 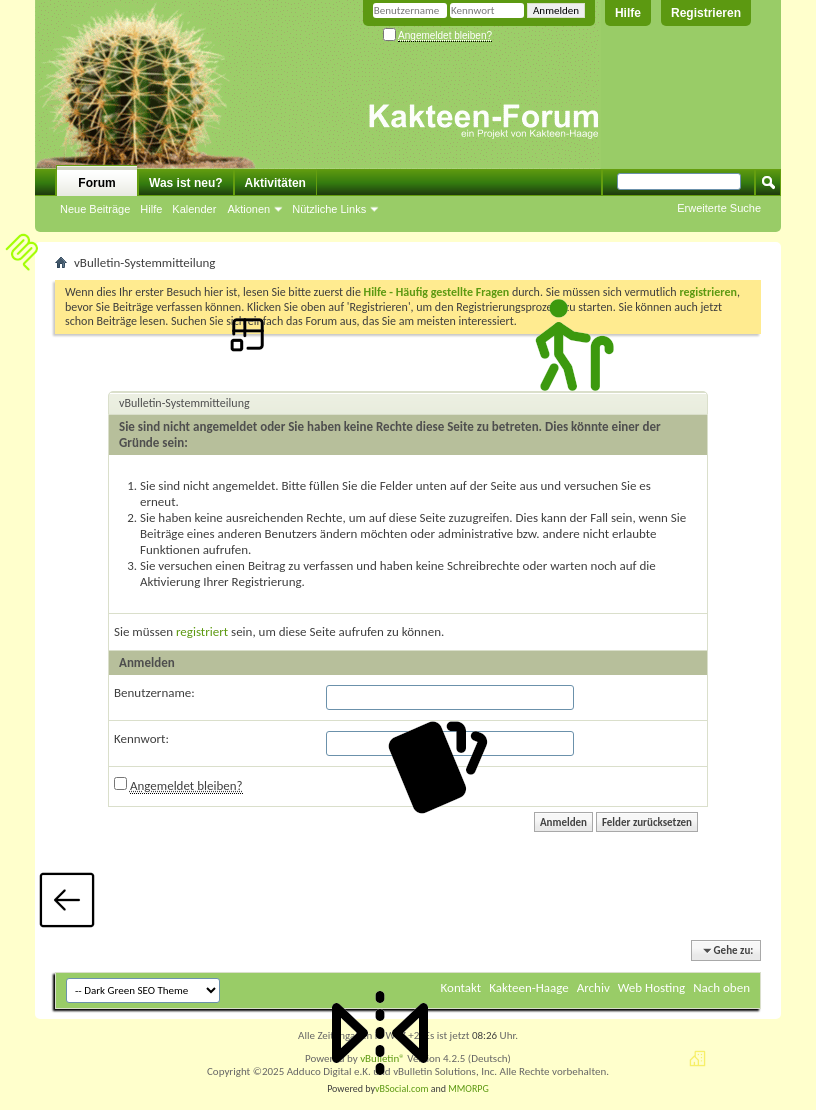 I want to click on mirror or flip content horizontally, so click(x=380, y=1033).